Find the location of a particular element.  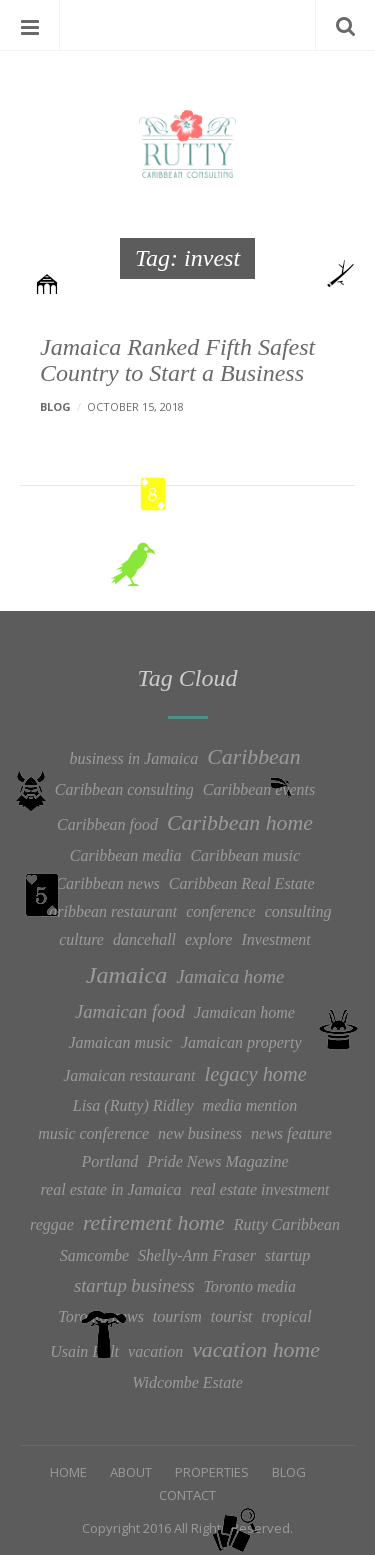

access the marketplace or bazaar is located at coordinates (47, 284).